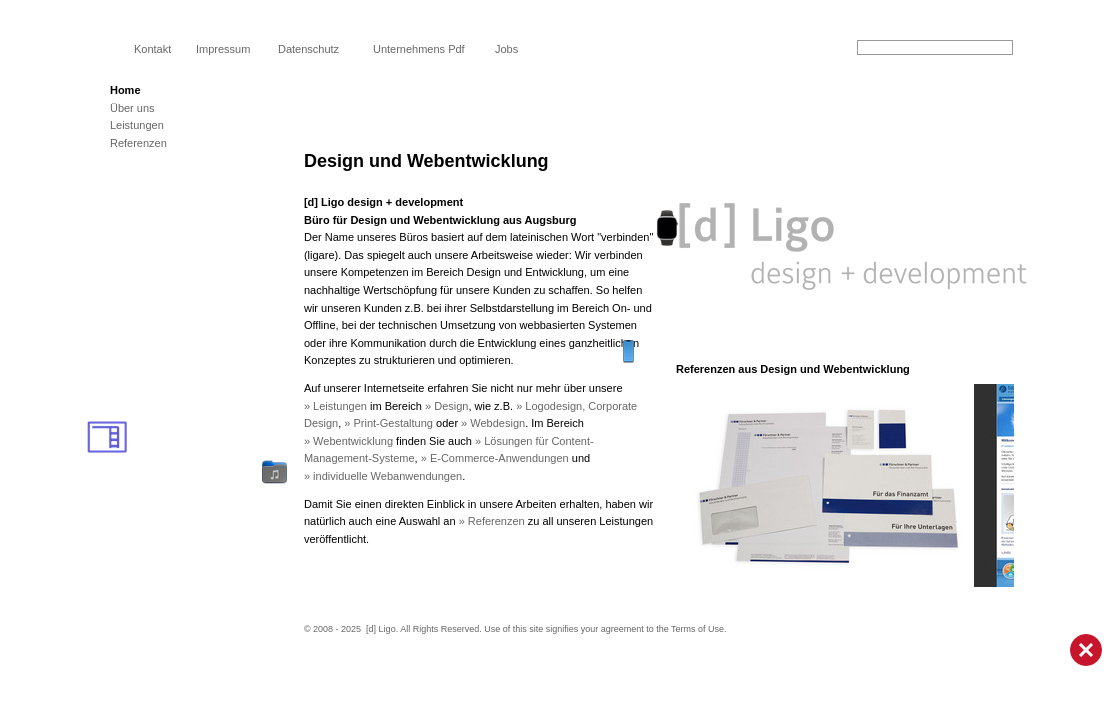 The width and height of the screenshot is (1112, 720). I want to click on filter media library content, so click(101, 447).